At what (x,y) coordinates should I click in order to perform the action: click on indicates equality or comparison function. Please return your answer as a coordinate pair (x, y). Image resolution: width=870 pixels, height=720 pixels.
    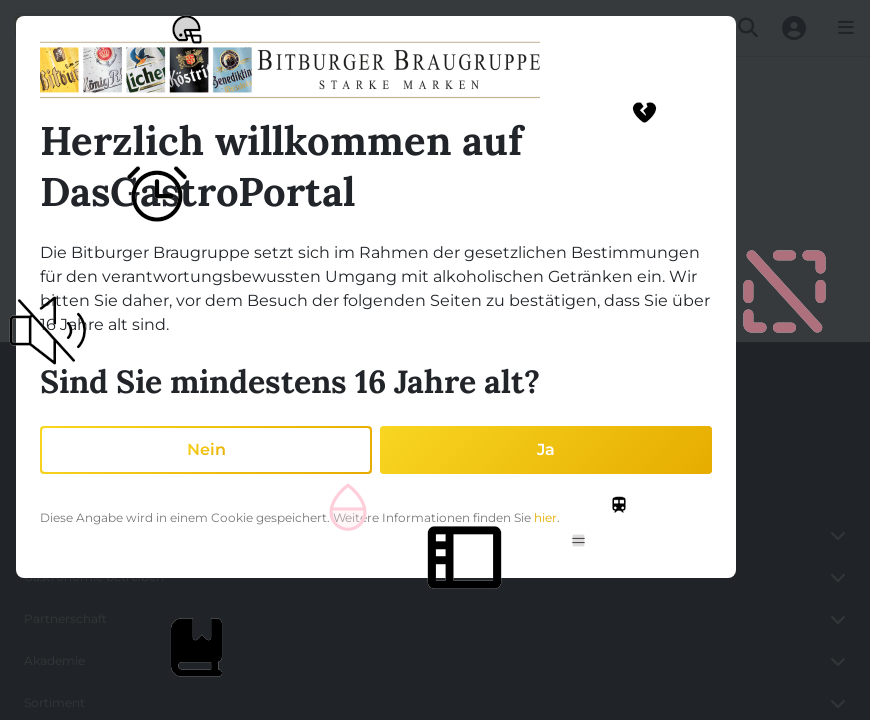
    Looking at the image, I should click on (578, 540).